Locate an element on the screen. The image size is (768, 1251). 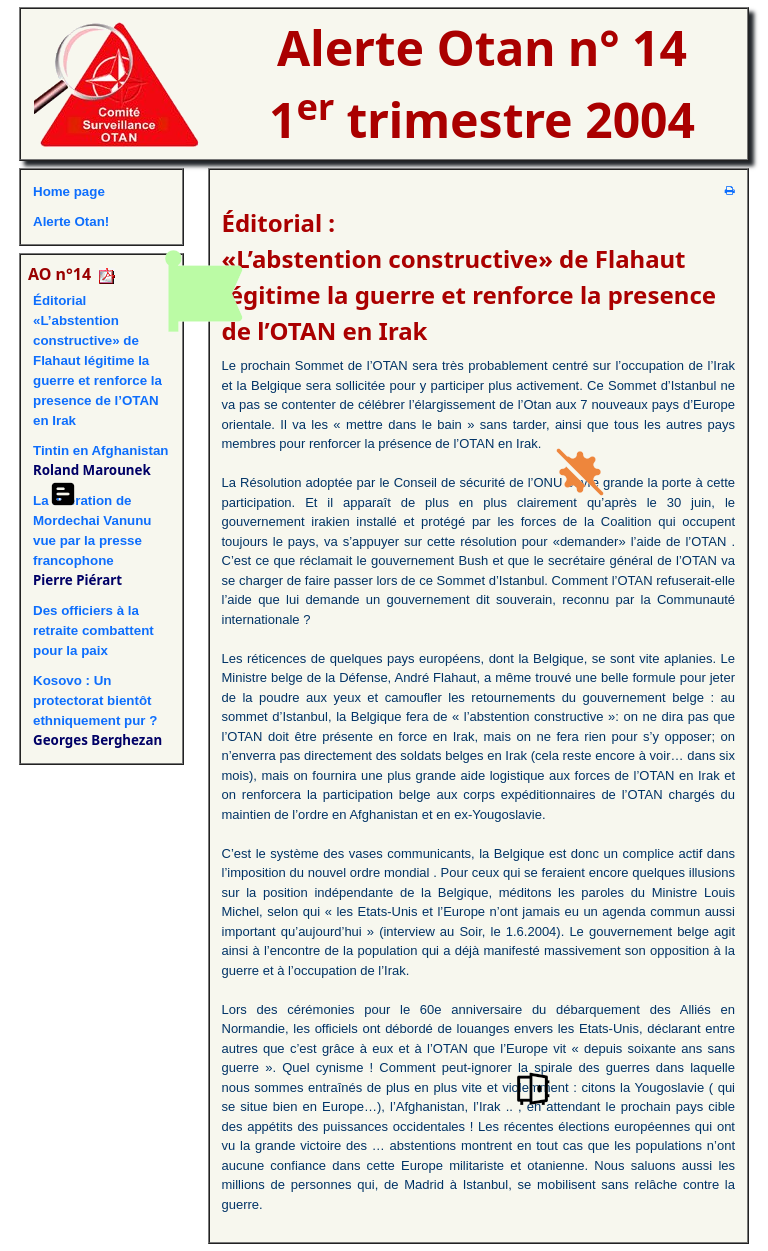
access secure storage or vault is located at coordinates (532, 1089).